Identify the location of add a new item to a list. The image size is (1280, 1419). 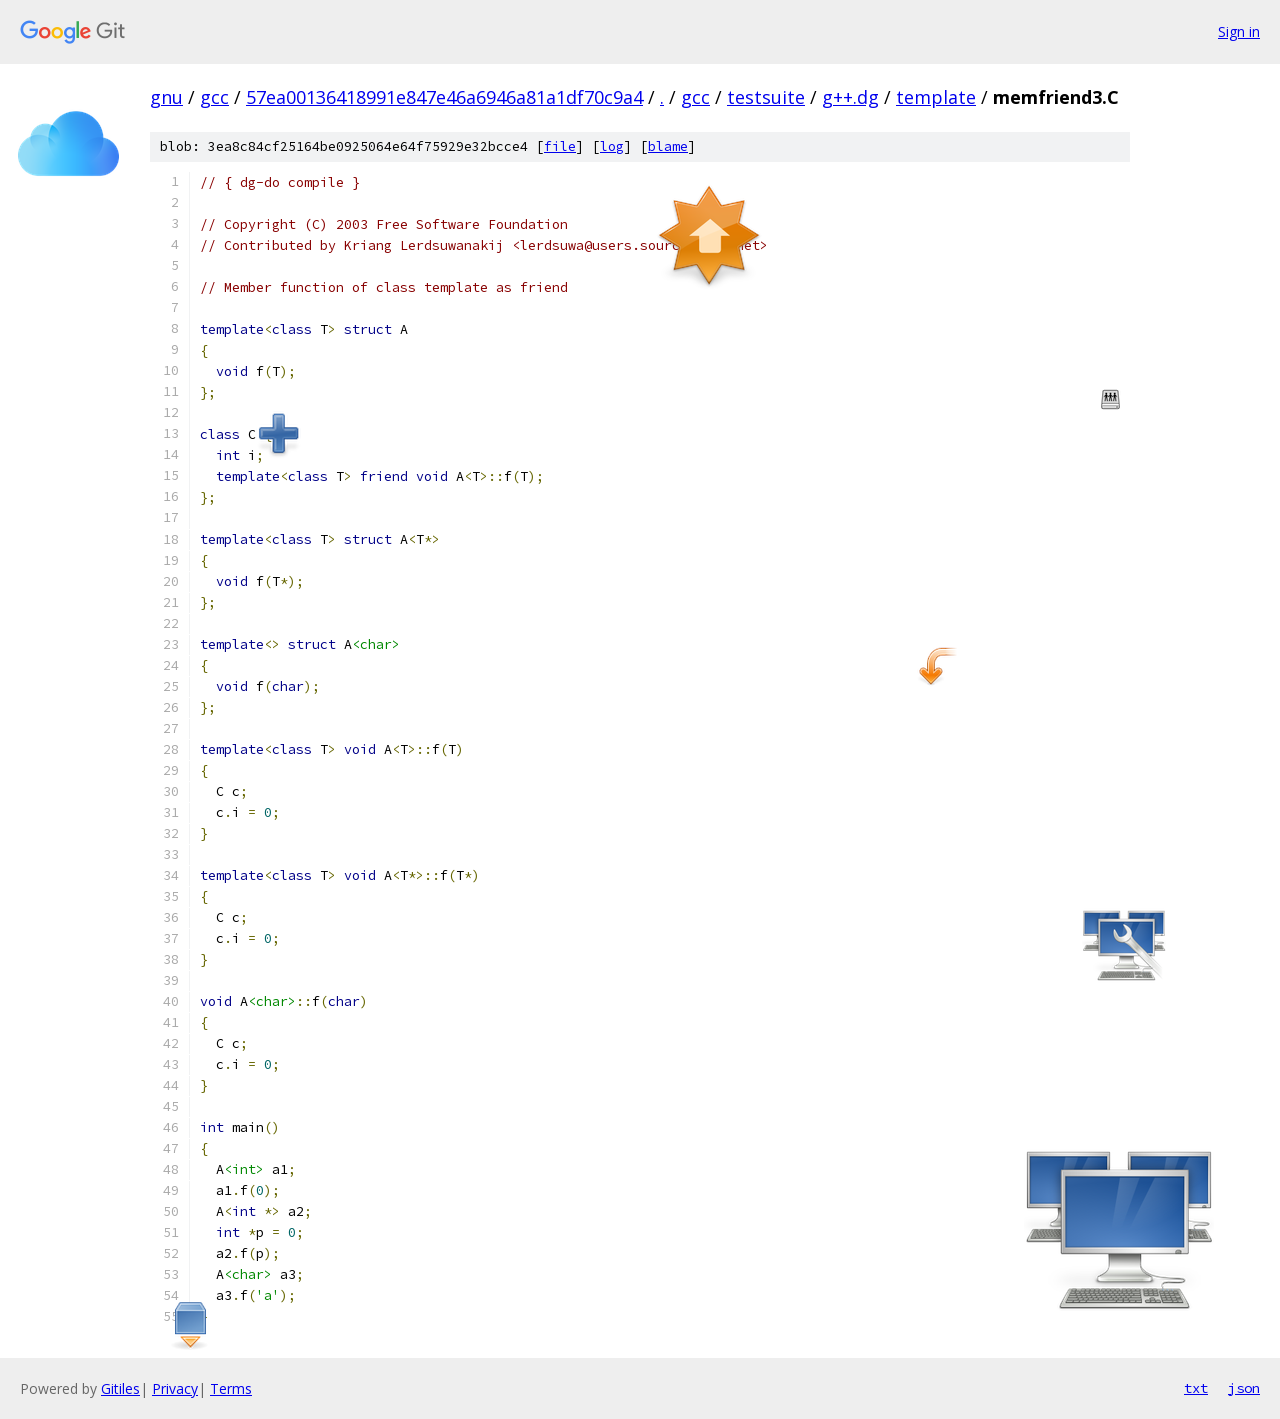
(277, 434).